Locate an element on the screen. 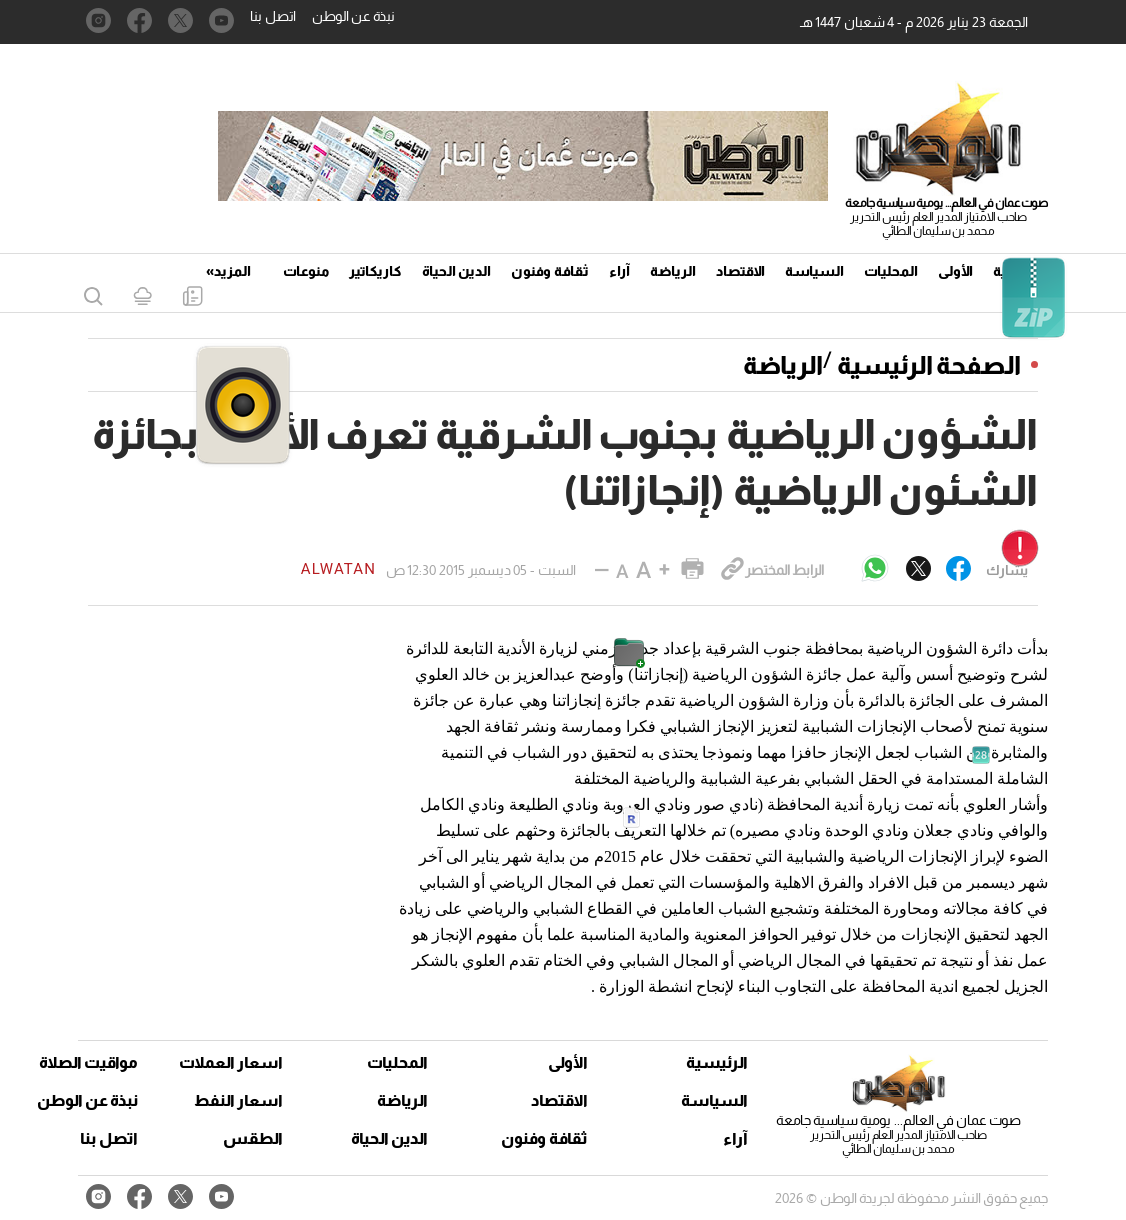 The height and width of the screenshot is (1220, 1126). indicates an important alert or warning is located at coordinates (1020, 548).